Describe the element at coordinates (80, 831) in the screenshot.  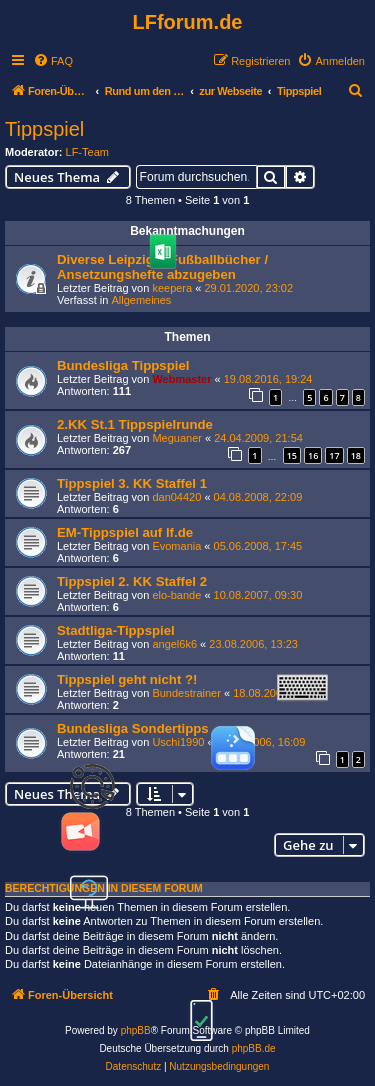
I see `open the screen recorder app` at that location.